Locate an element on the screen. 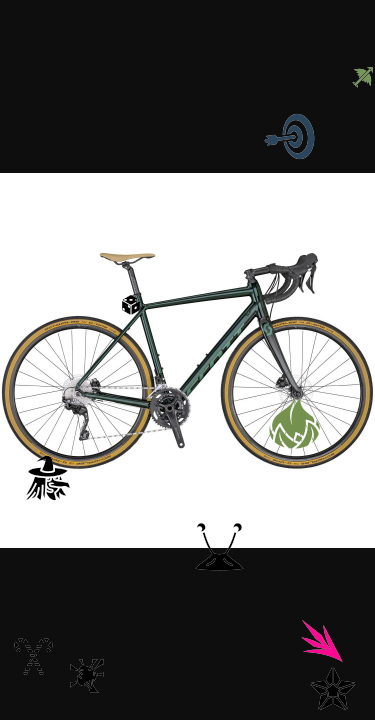 This screenshot has width=375, height=720. equip or select paper arrows as ammunition is located at coordinates (321, 640).